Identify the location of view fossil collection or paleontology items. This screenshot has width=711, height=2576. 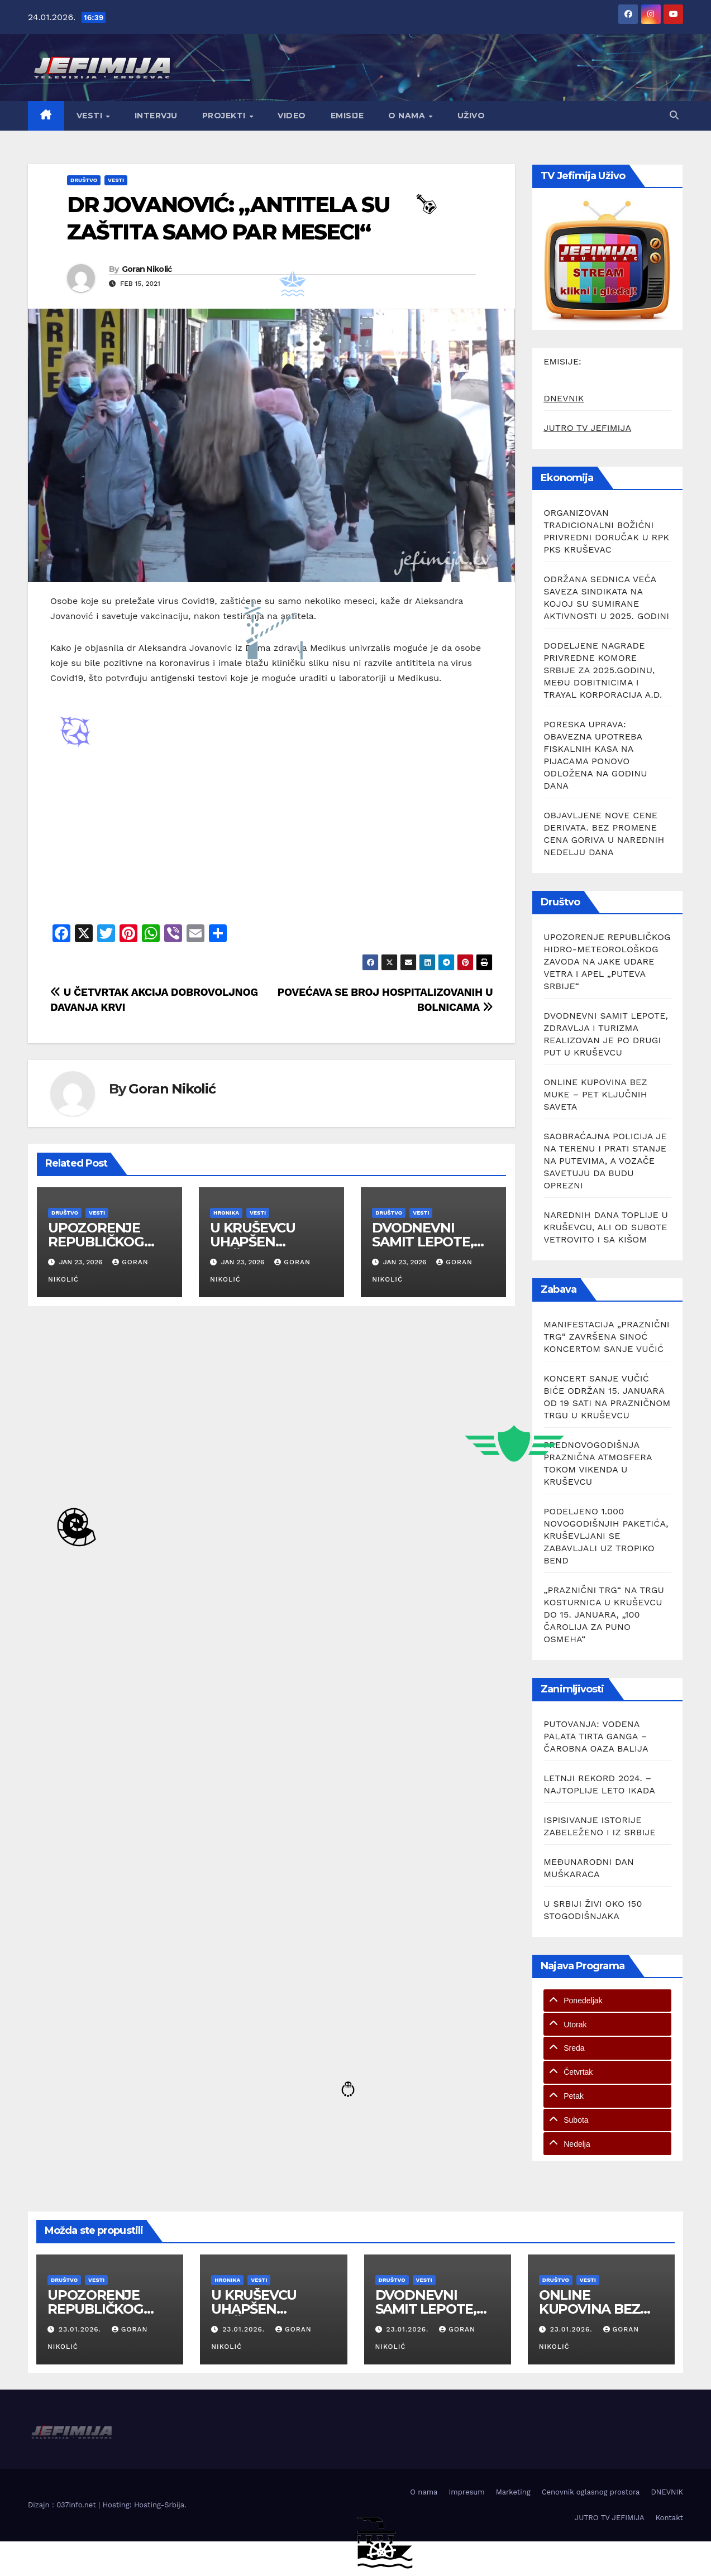
(77, 1527).